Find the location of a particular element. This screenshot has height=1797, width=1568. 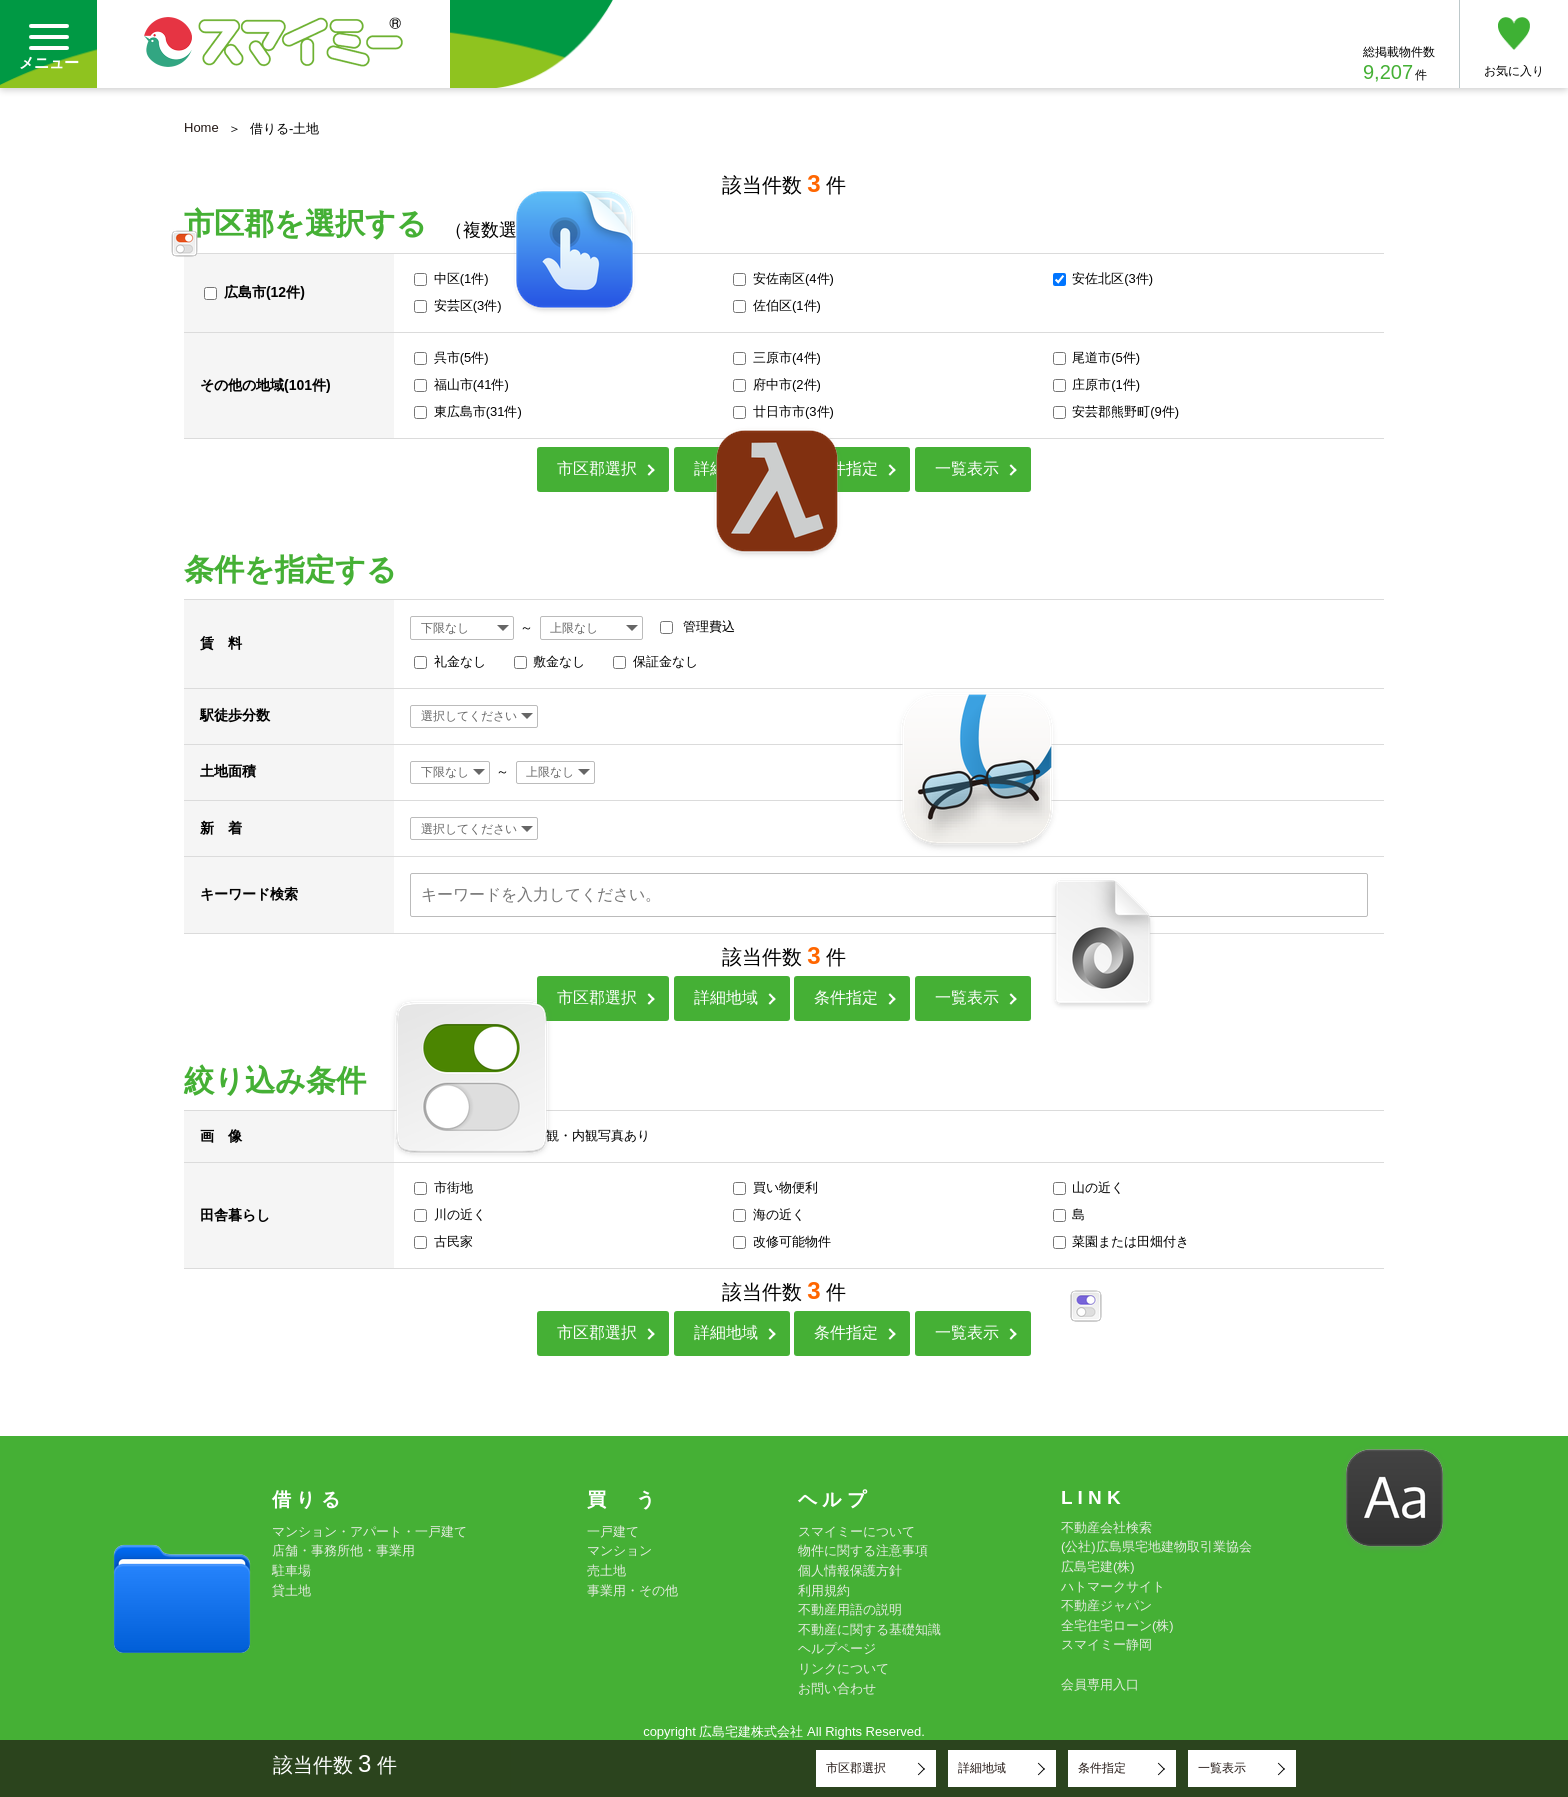

open okular document viewer is located at coordinates (977, 769).